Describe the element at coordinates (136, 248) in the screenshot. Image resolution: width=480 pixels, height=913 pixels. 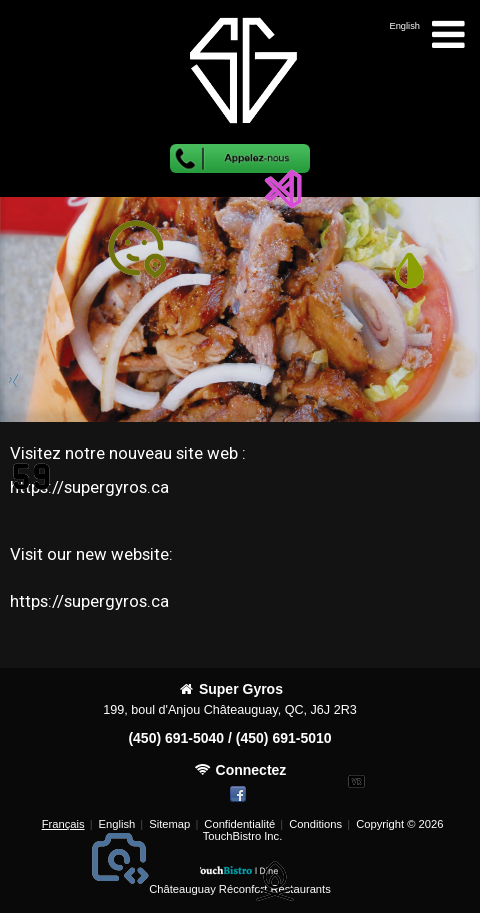
I see `pin your current mood or status` at that location.